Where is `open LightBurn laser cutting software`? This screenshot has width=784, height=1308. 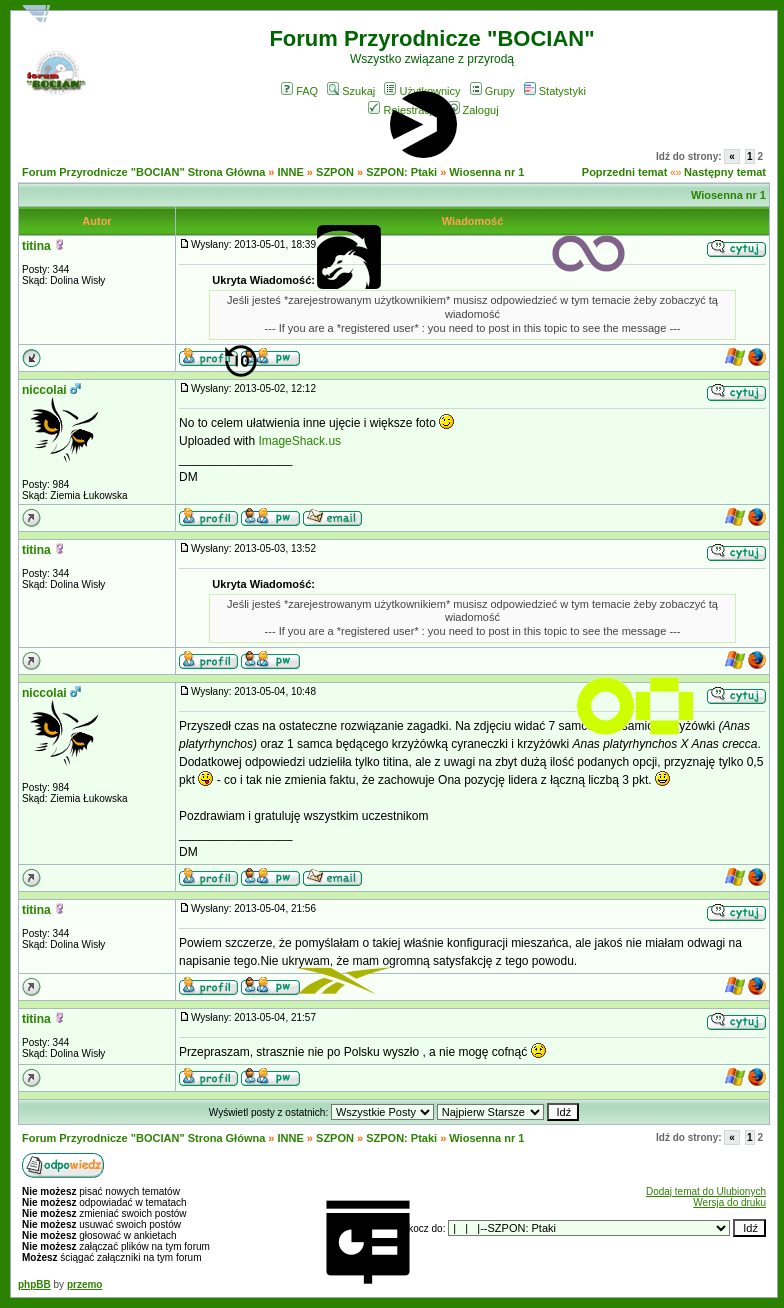
open LightBurn laser cutting software is located at coordinates (349, 257).